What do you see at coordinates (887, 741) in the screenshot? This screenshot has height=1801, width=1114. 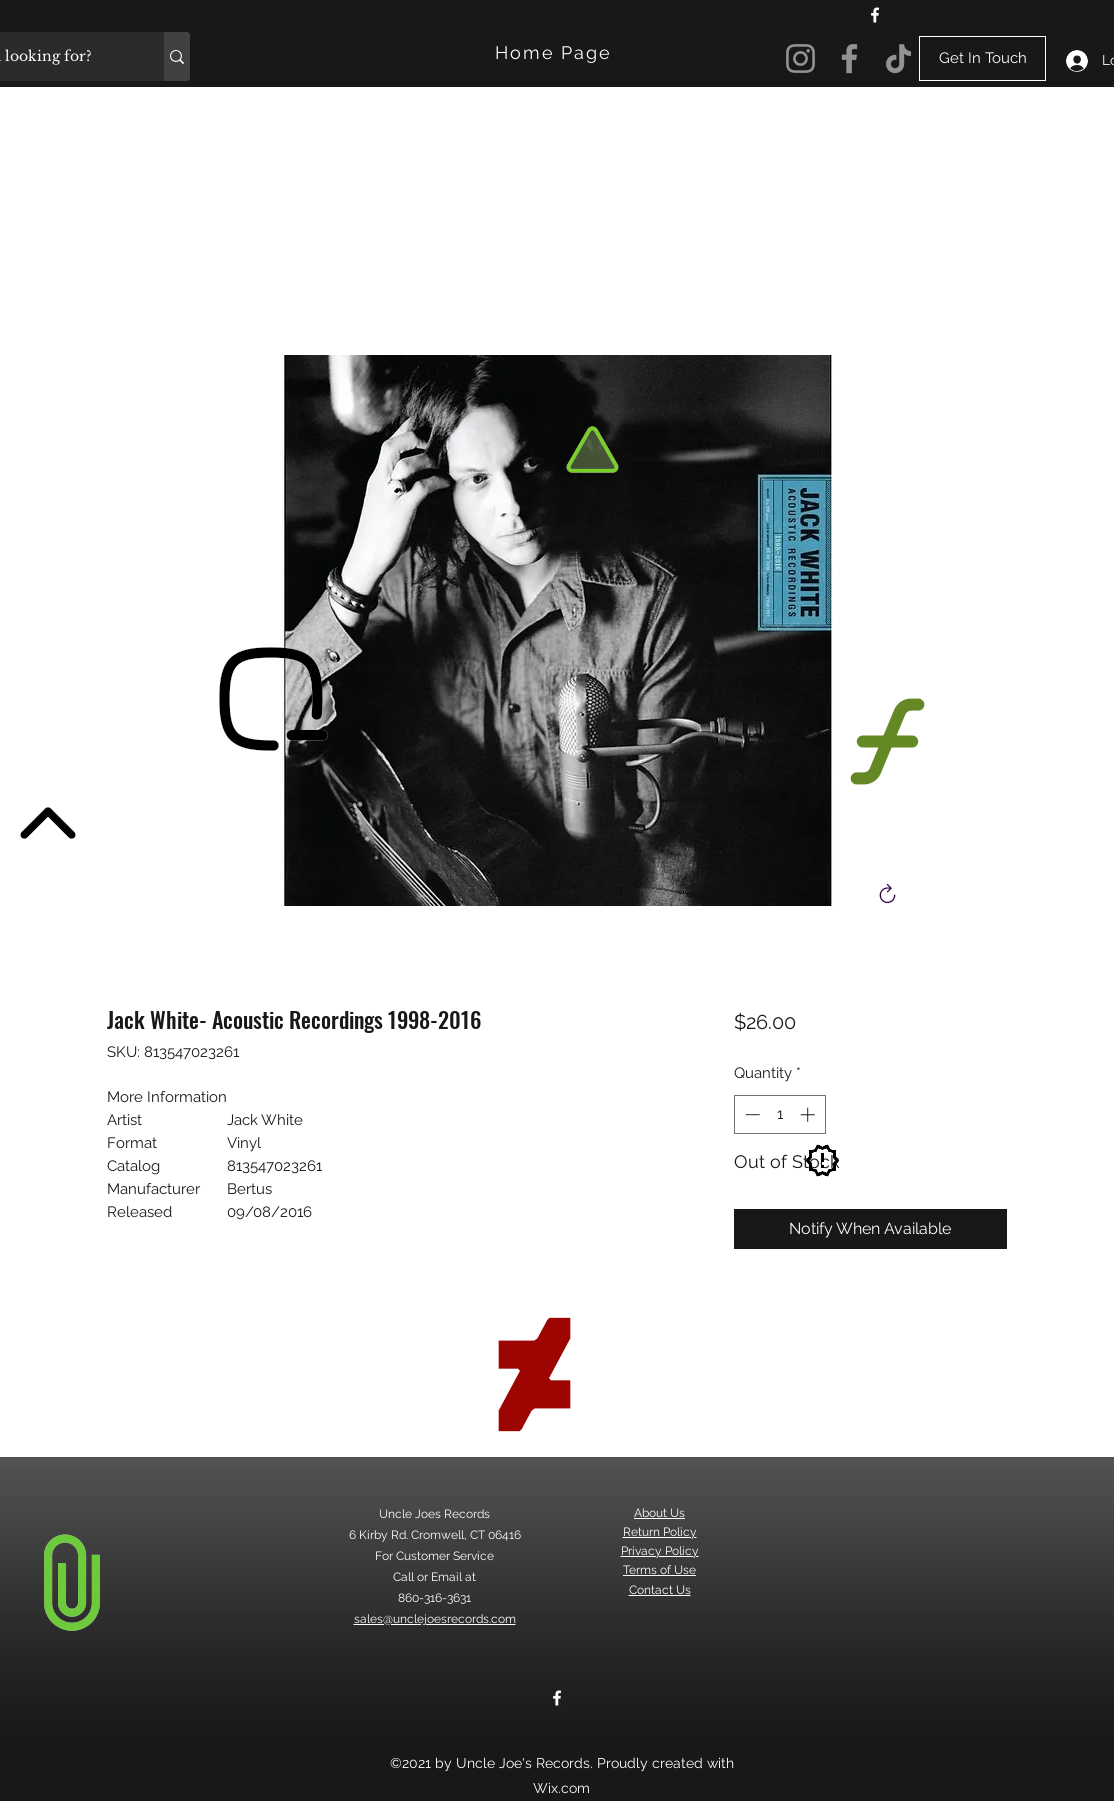 I see `indicates florin or dutch guilder currency` at bounding box center [887, 741].